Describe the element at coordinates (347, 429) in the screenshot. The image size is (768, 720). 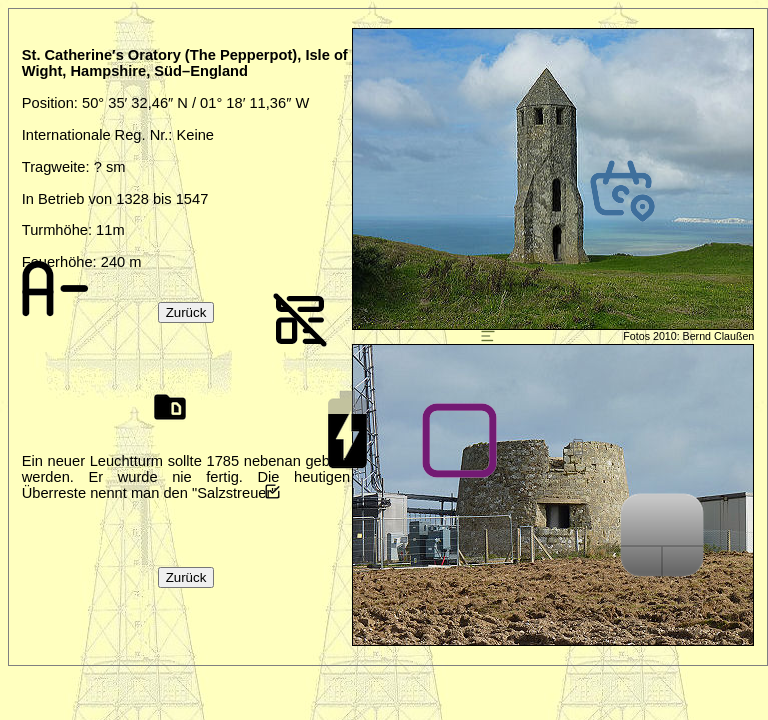
I see `battery charging at 90%` at that location.